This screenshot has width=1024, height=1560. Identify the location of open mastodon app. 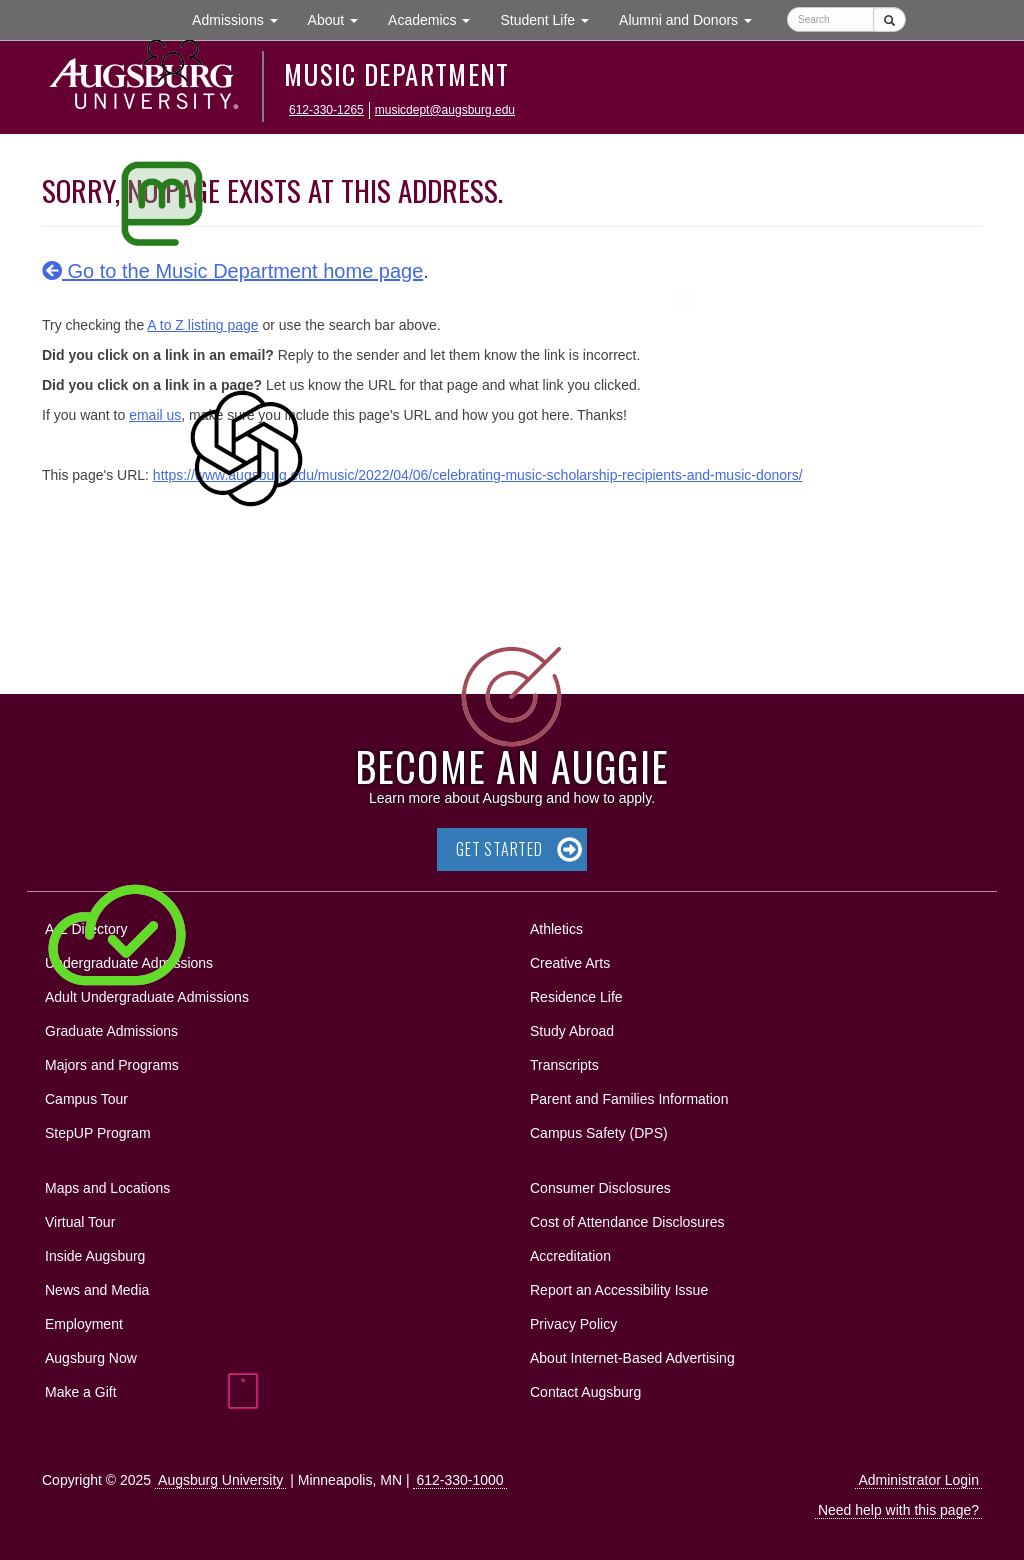
(162, 202).